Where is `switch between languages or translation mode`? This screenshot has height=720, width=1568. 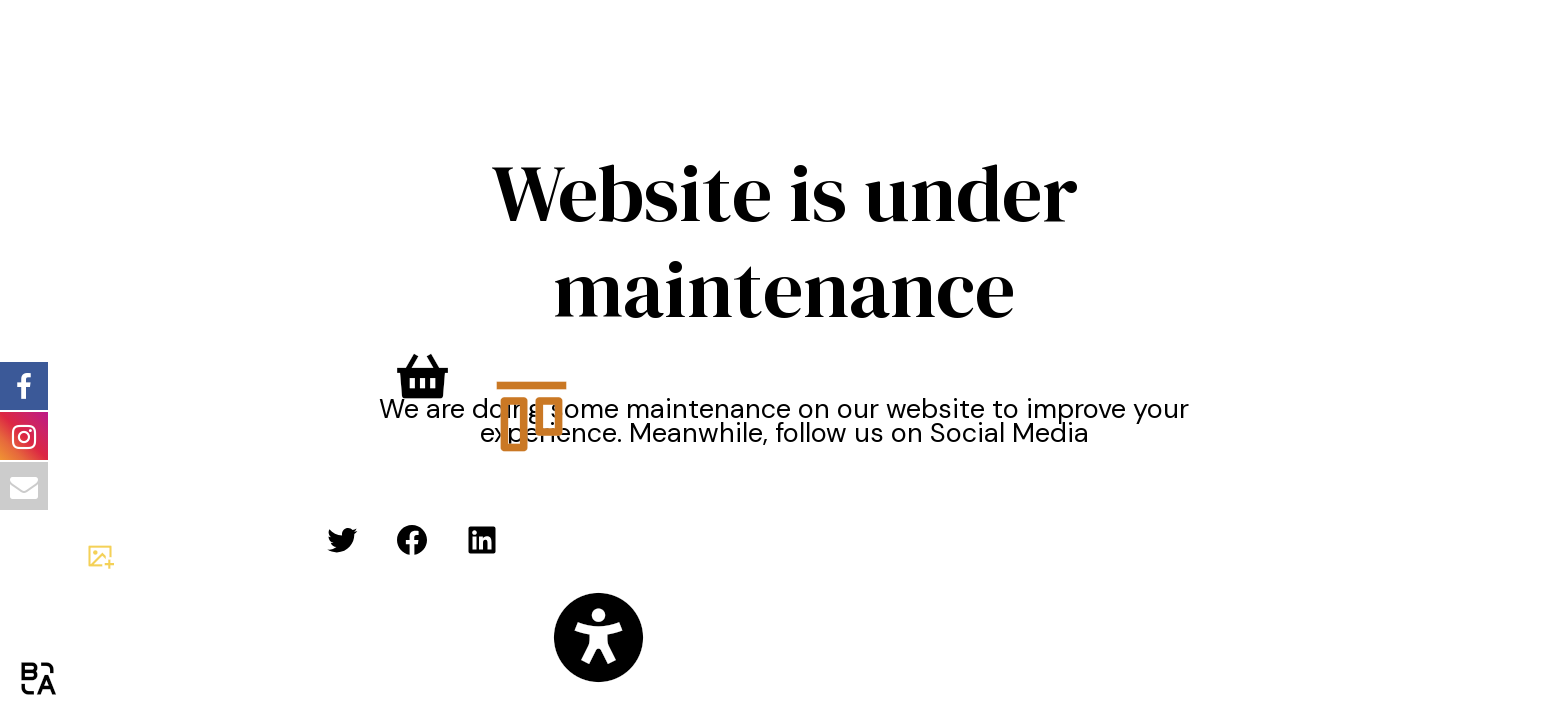
switch between languages or translation mode is located at coordinates (37, 678).